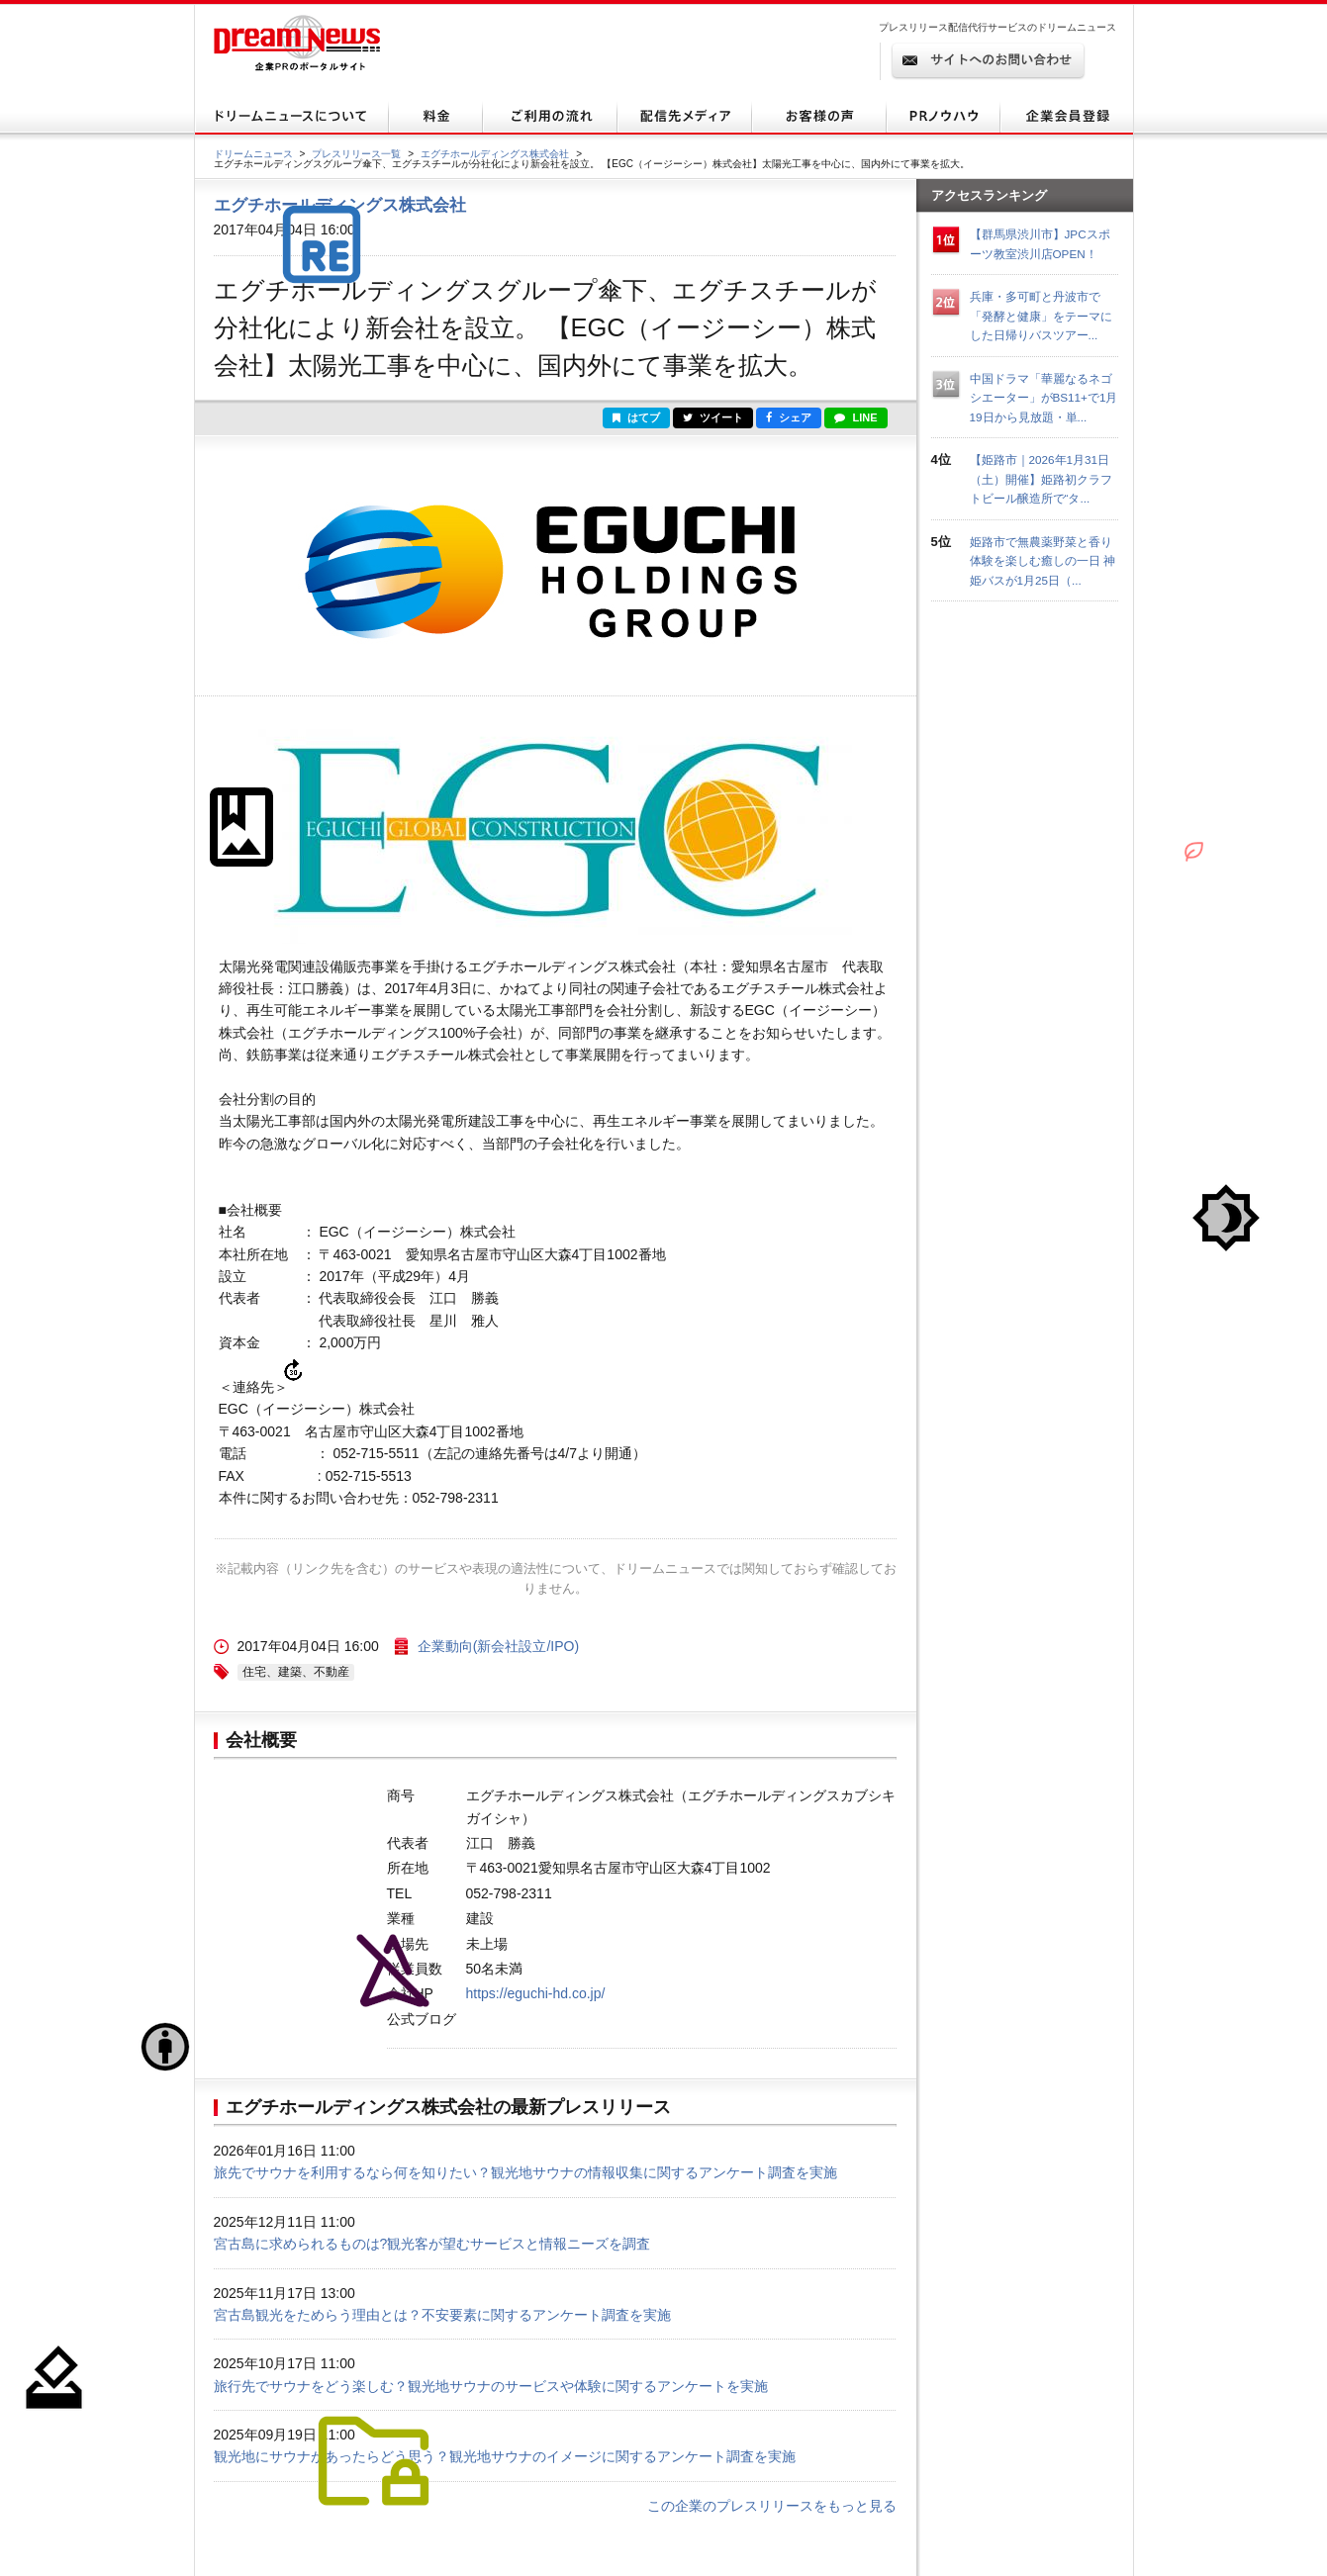 The height and width of the screenshot is (2576, 1327). I want to click on view eco-friendly or sustainable options, so click(1193, 851).